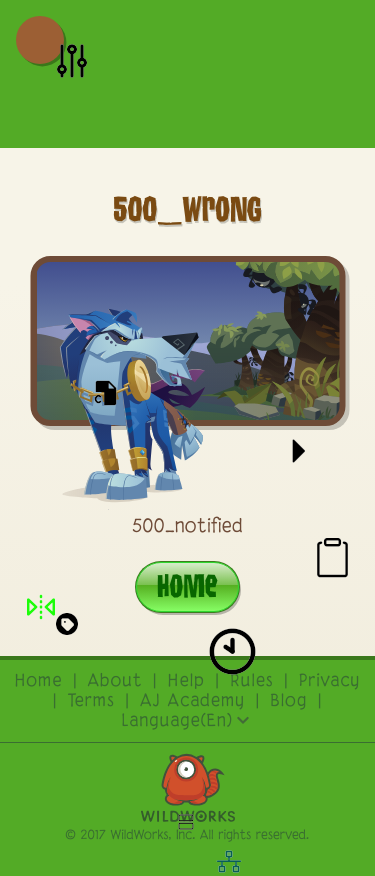  What do you see at coordinates (41, 607) in the screenshot?
I see `mirror or flip content horizontally` at bounding box center [41, 607].